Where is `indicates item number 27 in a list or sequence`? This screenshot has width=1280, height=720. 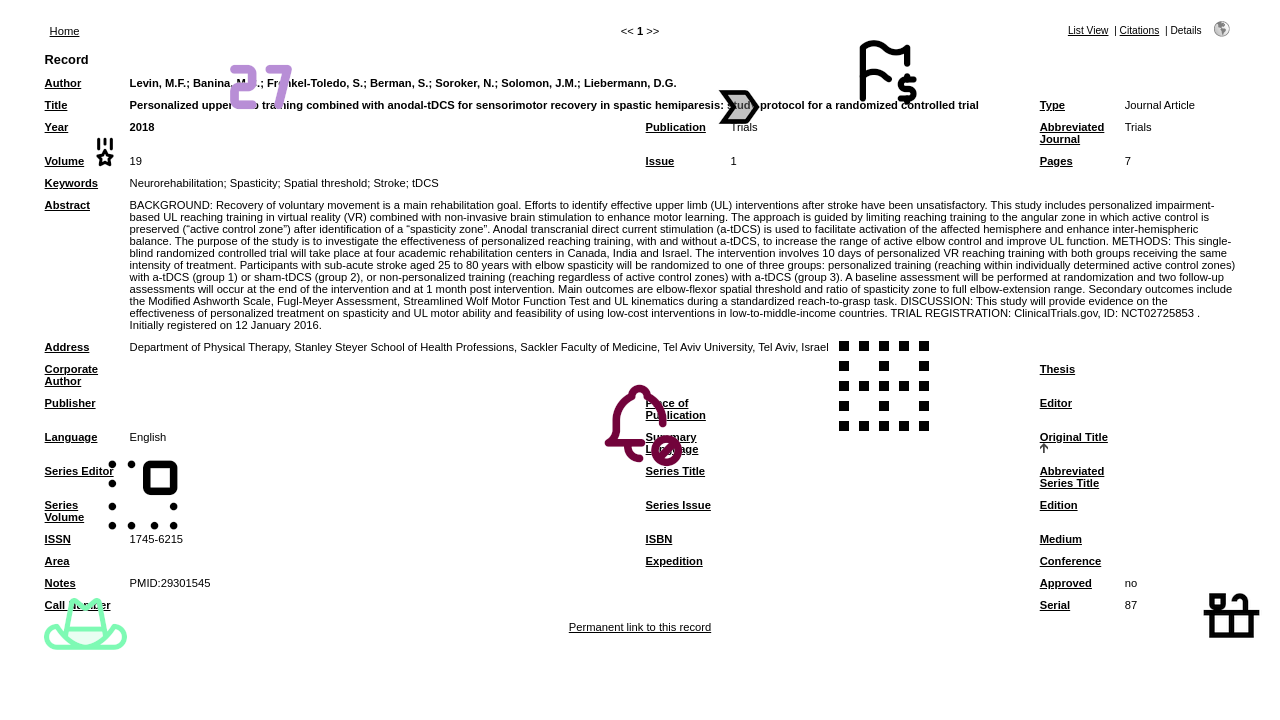 indicates item number 27 in a list or sequence is located at coordinates (261, 87).